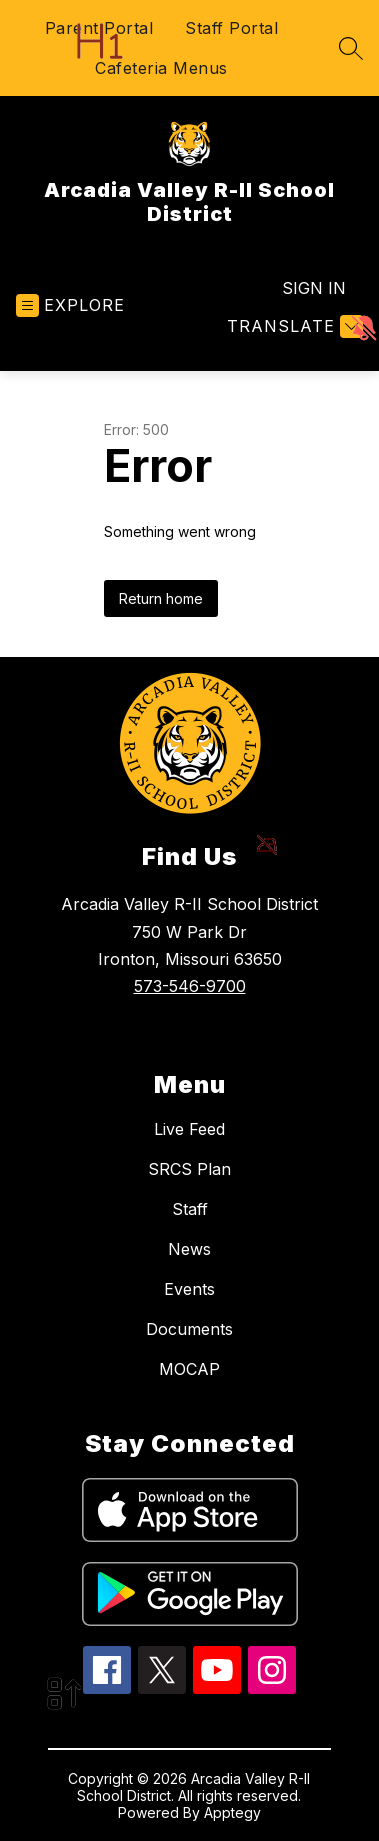  What do you see at coordinates (63, 1693) in the screenshot?
I see `sort items in ascending order` at bounding box center [63, 1693].